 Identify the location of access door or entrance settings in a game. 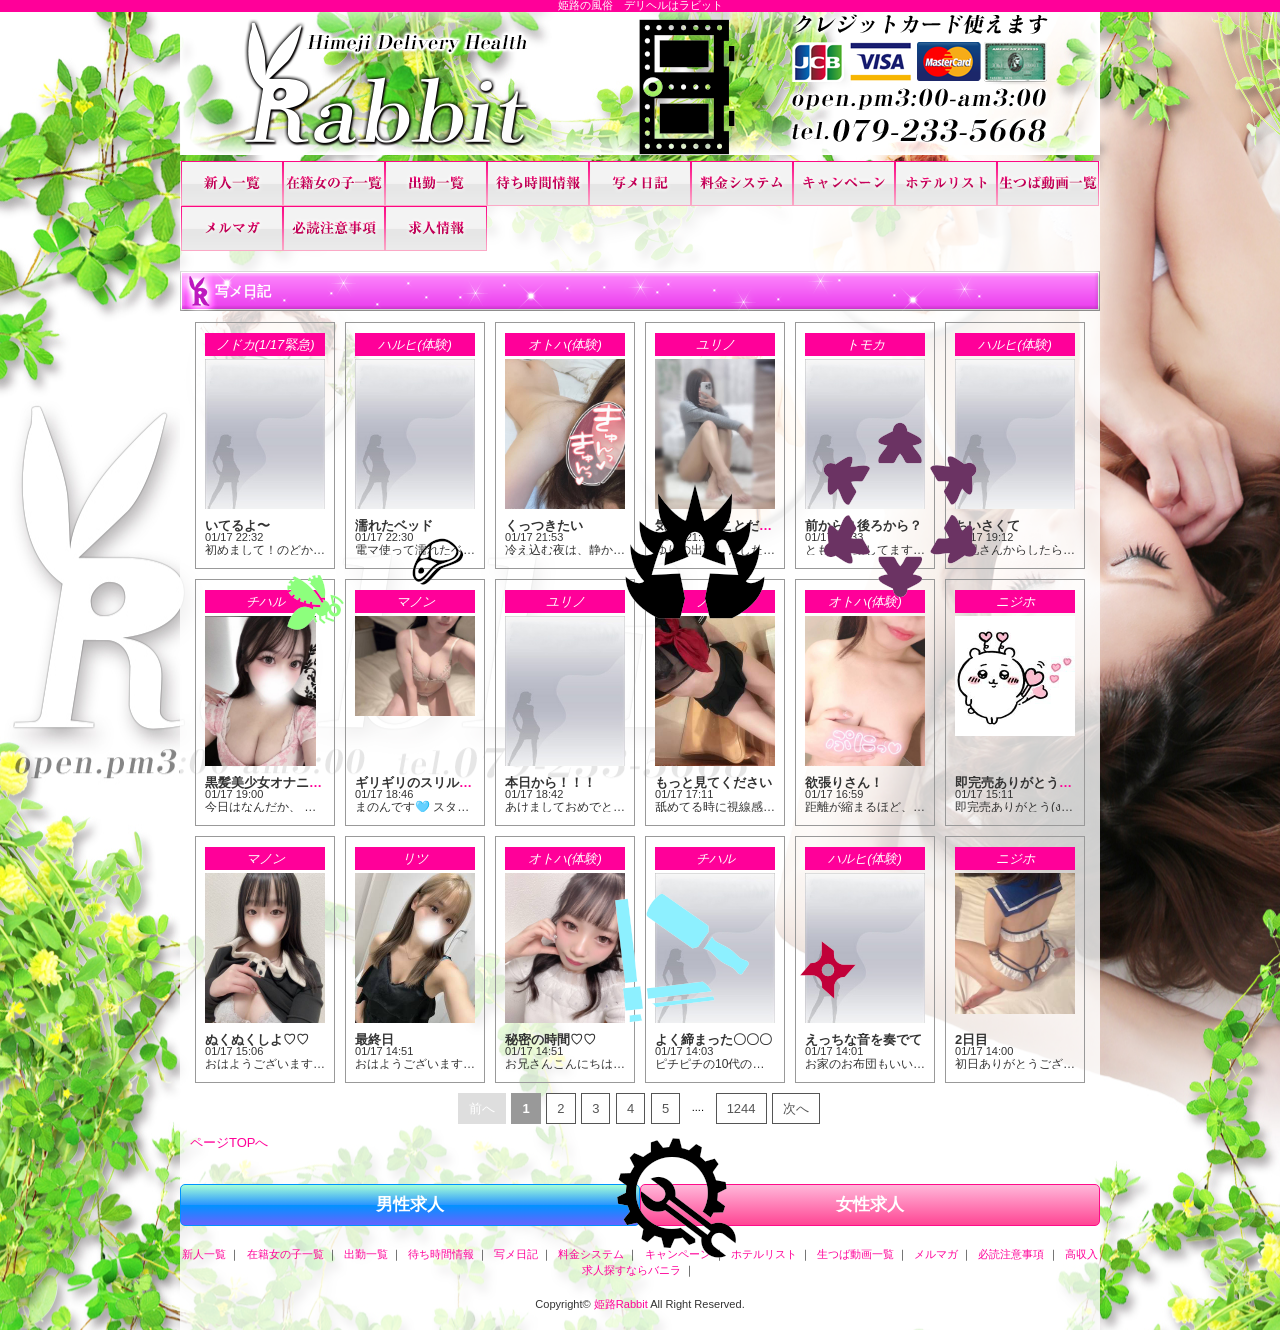
(687, 87).